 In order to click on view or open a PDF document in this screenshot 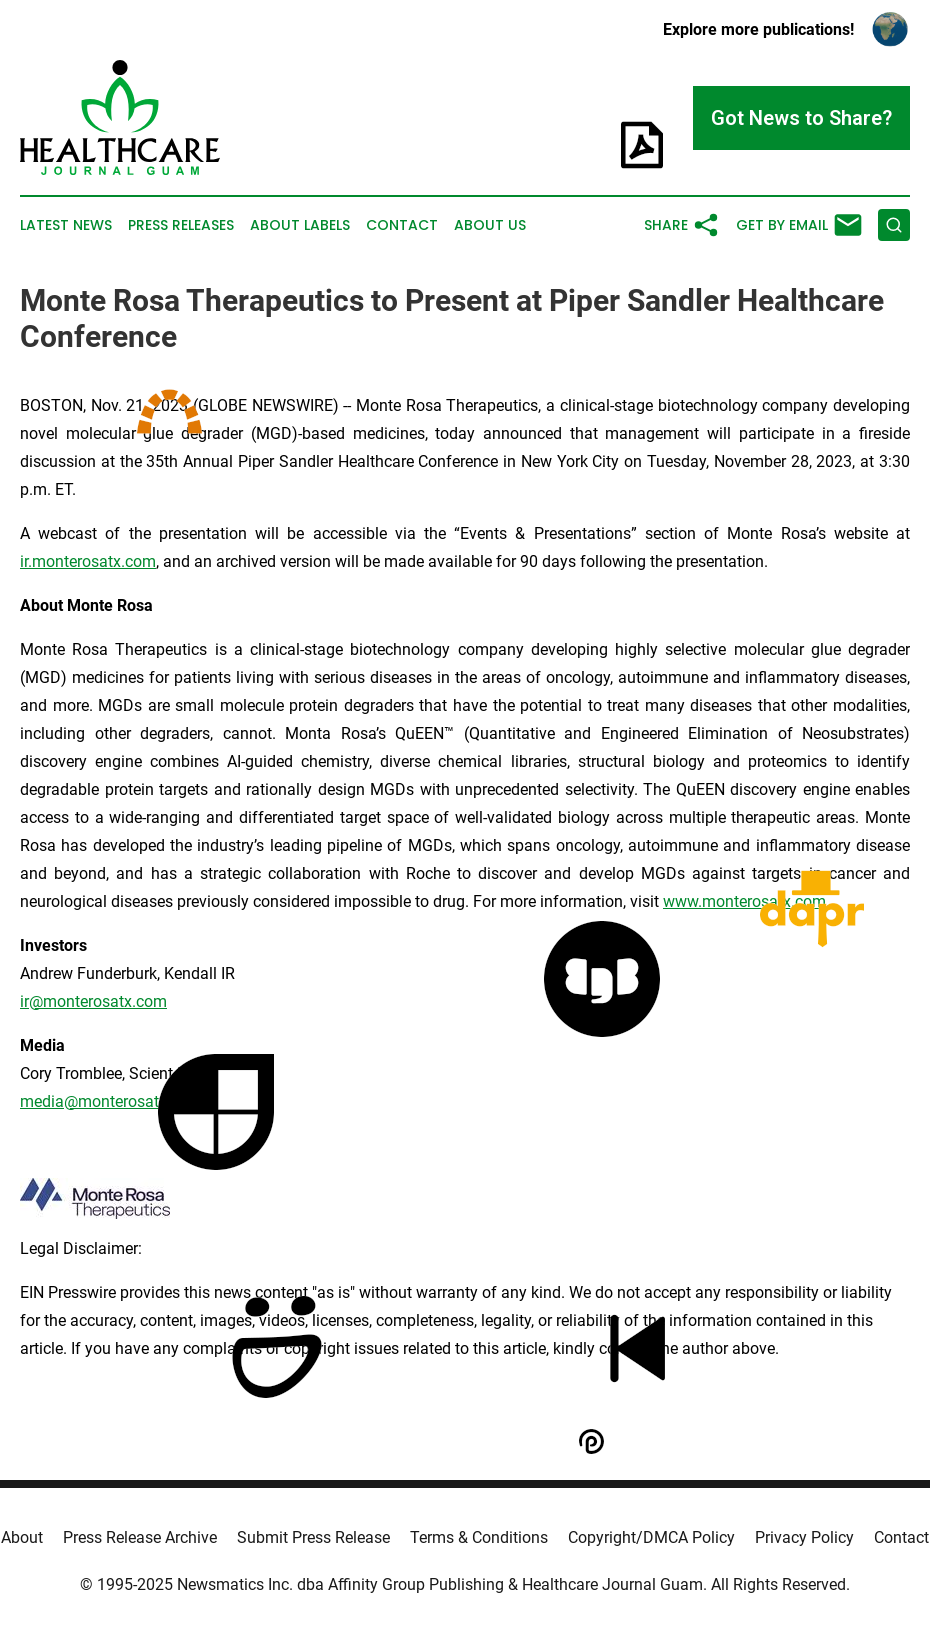, I will do `click(642, 145)`.